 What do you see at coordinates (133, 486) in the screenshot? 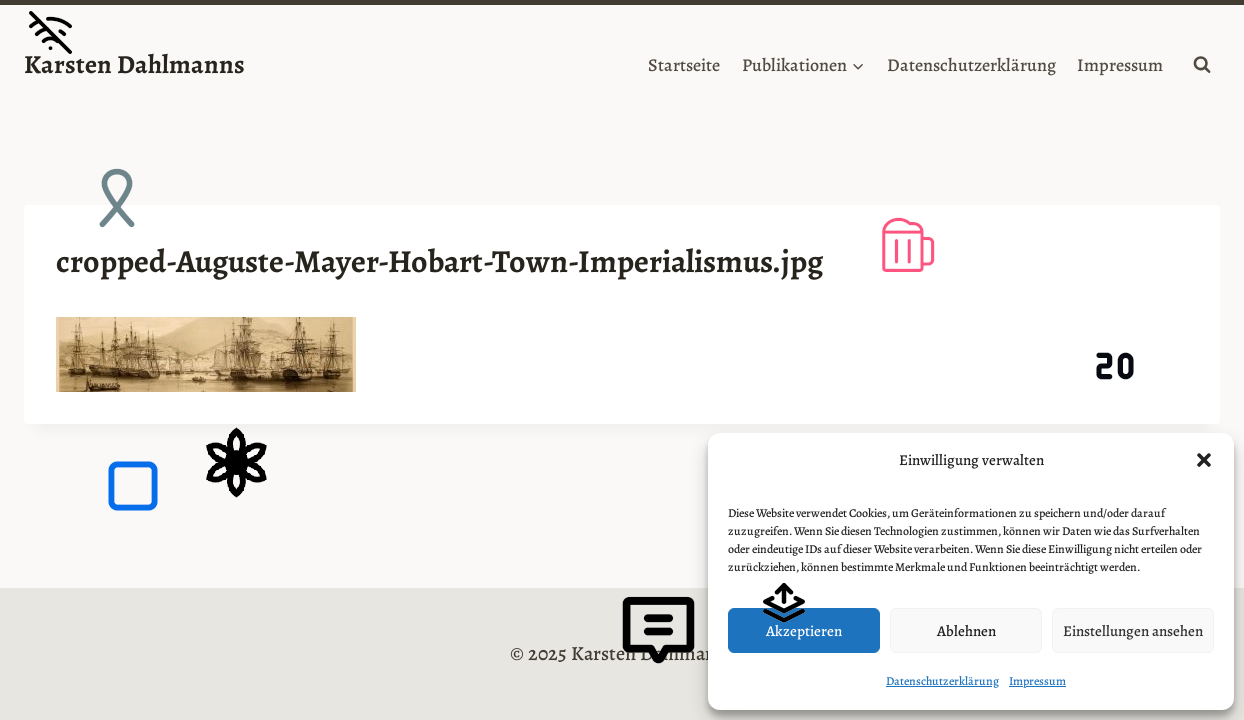
I see `stop media playback` at bounding box center [133, 486].